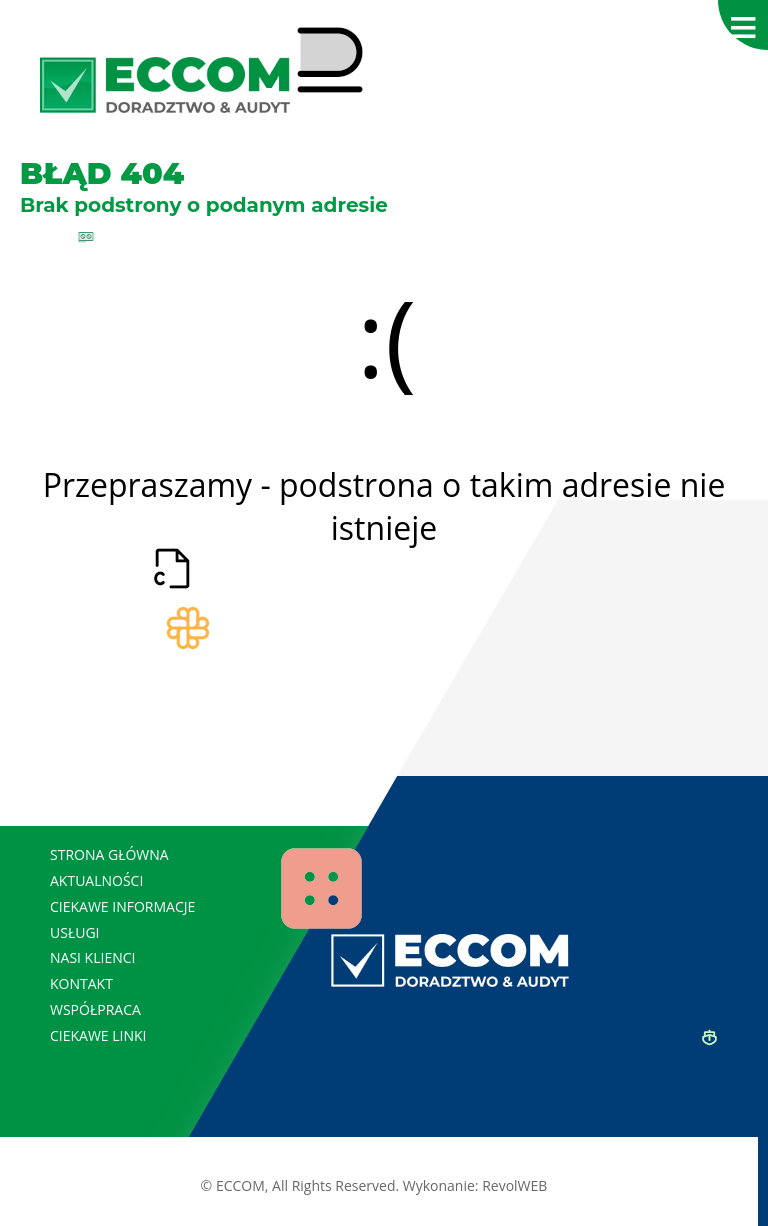 The image size is (768, 1226). What do you see at coordinates (188, 628) in the screenshot?
I see `open slack messaging app` at bounding box center [188, 628].